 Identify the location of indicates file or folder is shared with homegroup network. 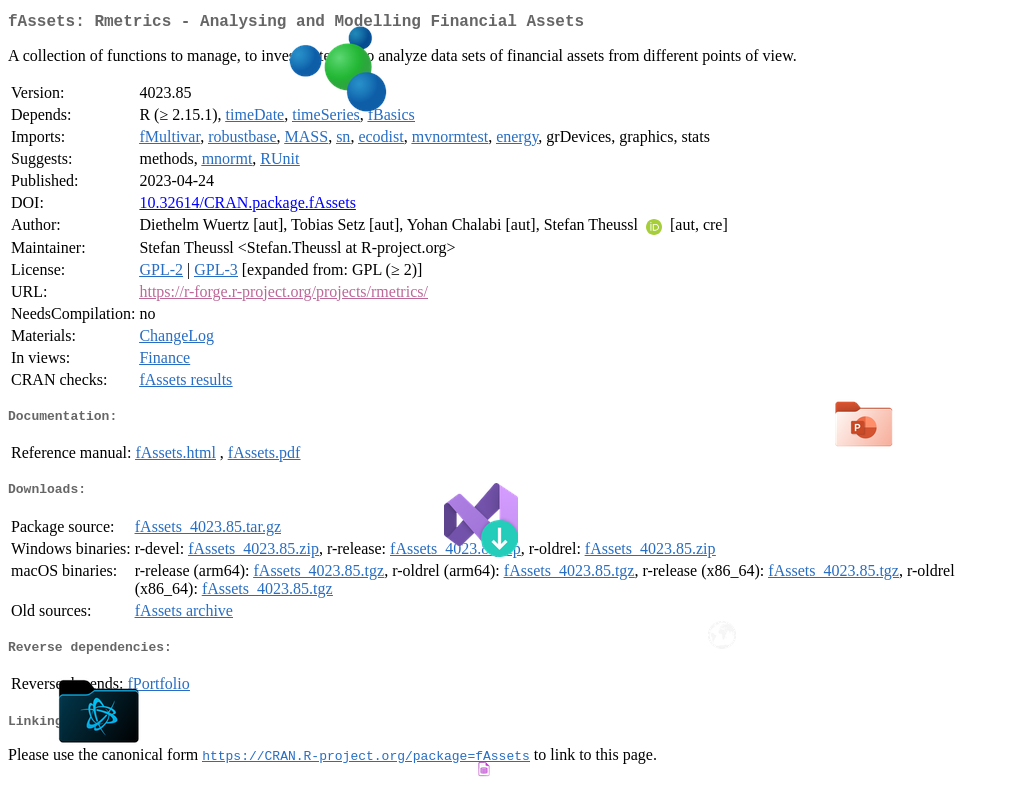
(338, 70).